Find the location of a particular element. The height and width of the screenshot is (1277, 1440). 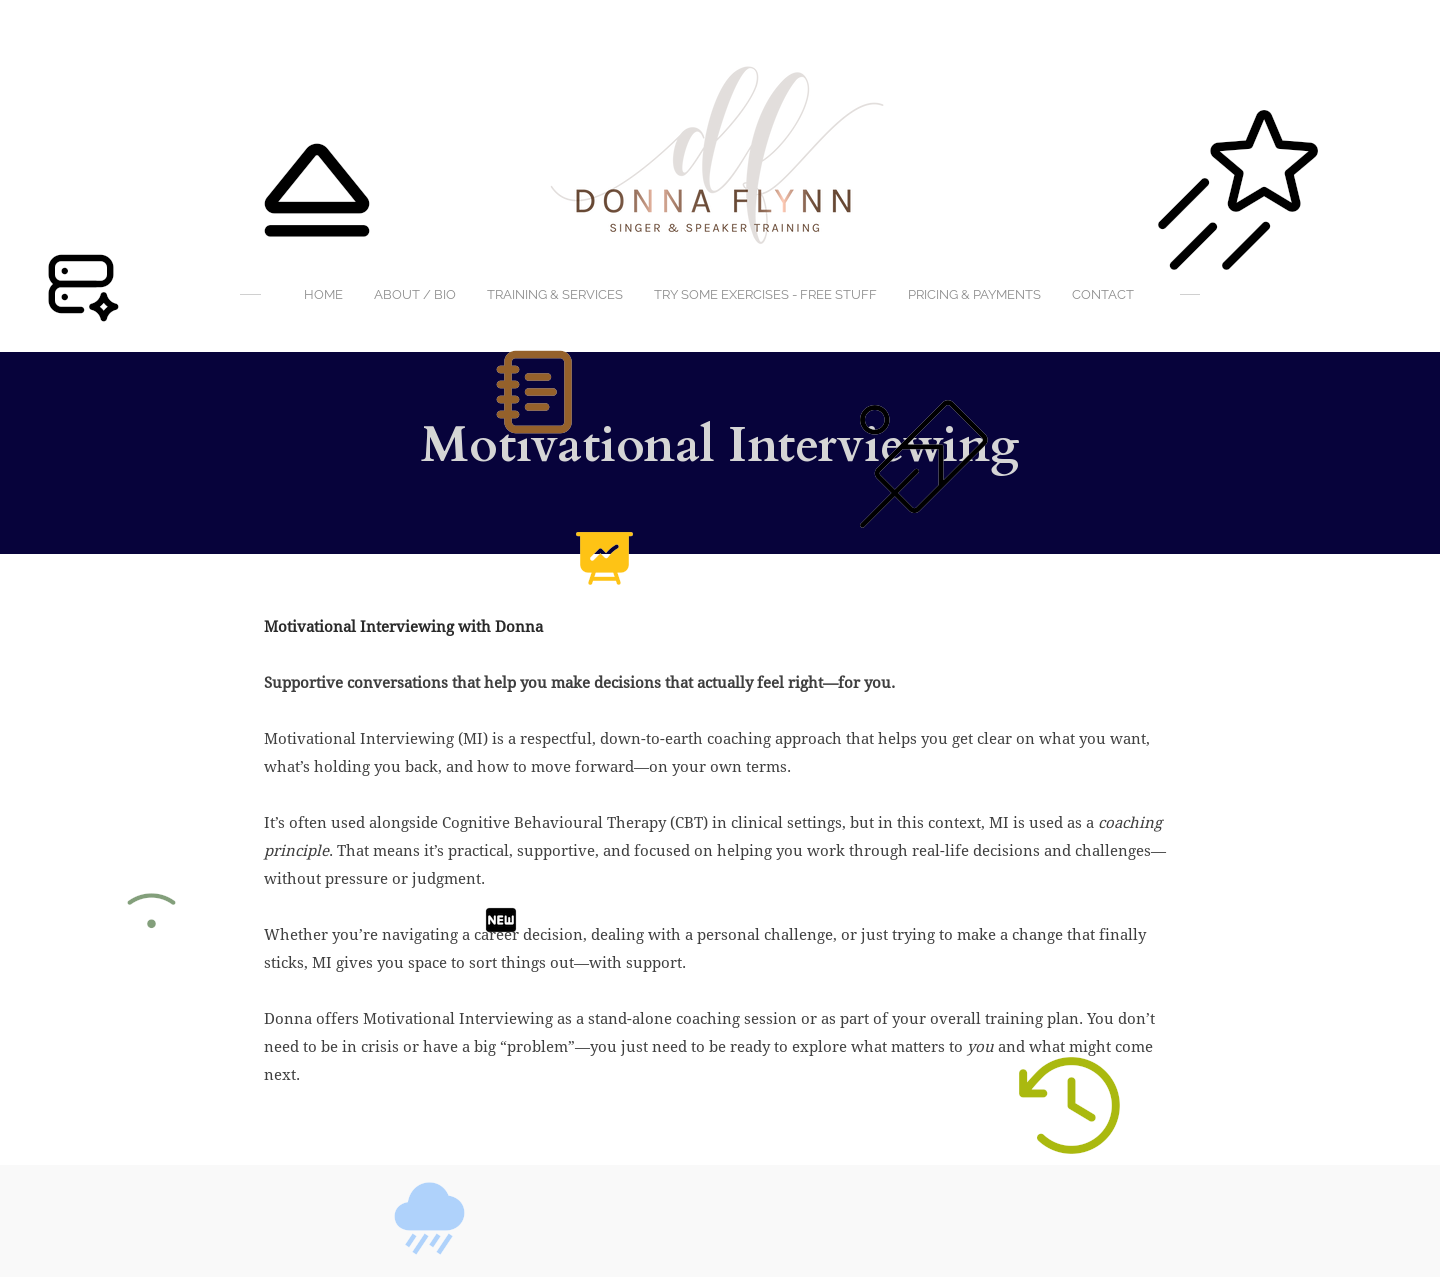

add to favorites or wishlist is located at coordinates (1238, 190).